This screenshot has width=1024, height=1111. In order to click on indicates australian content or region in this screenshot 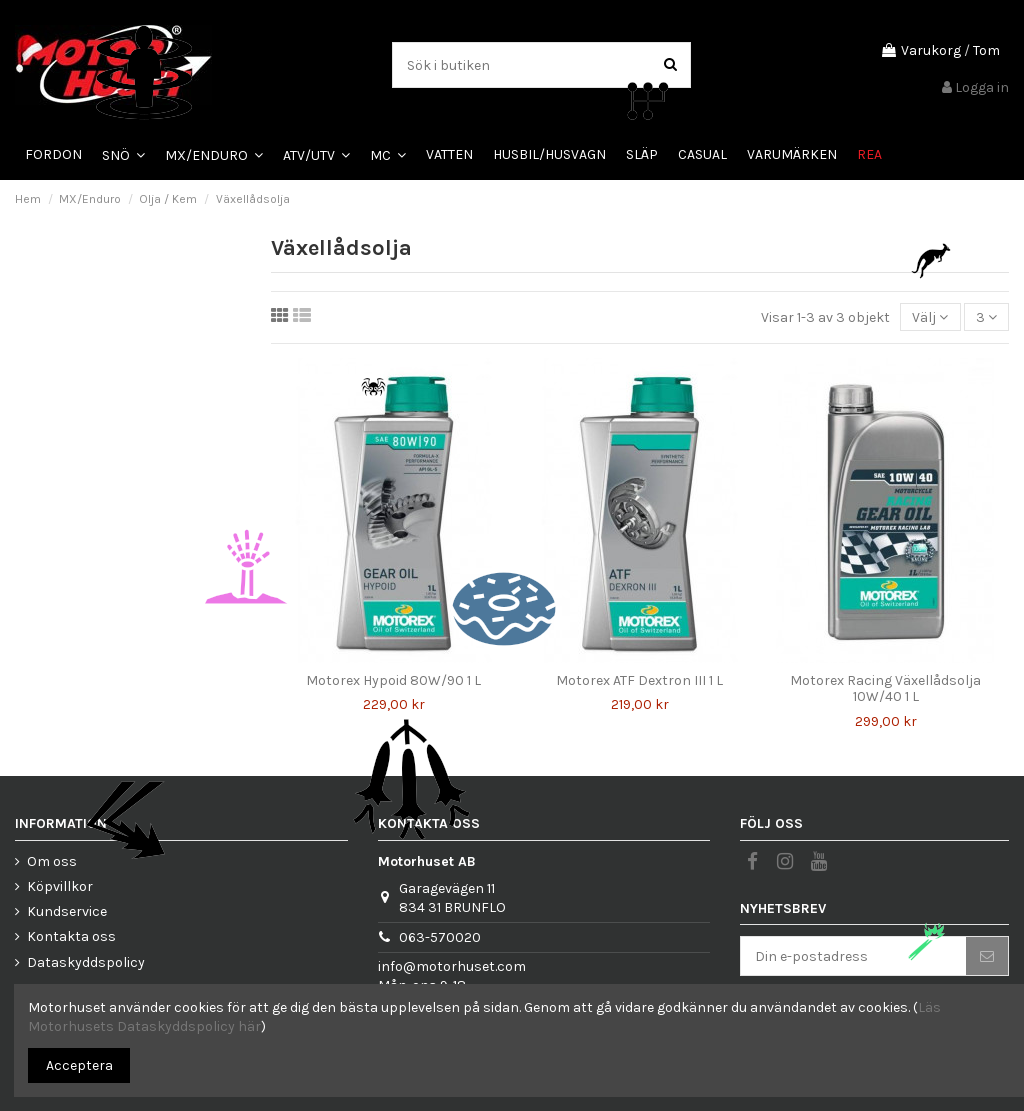, I will do `click(931, 261)`.